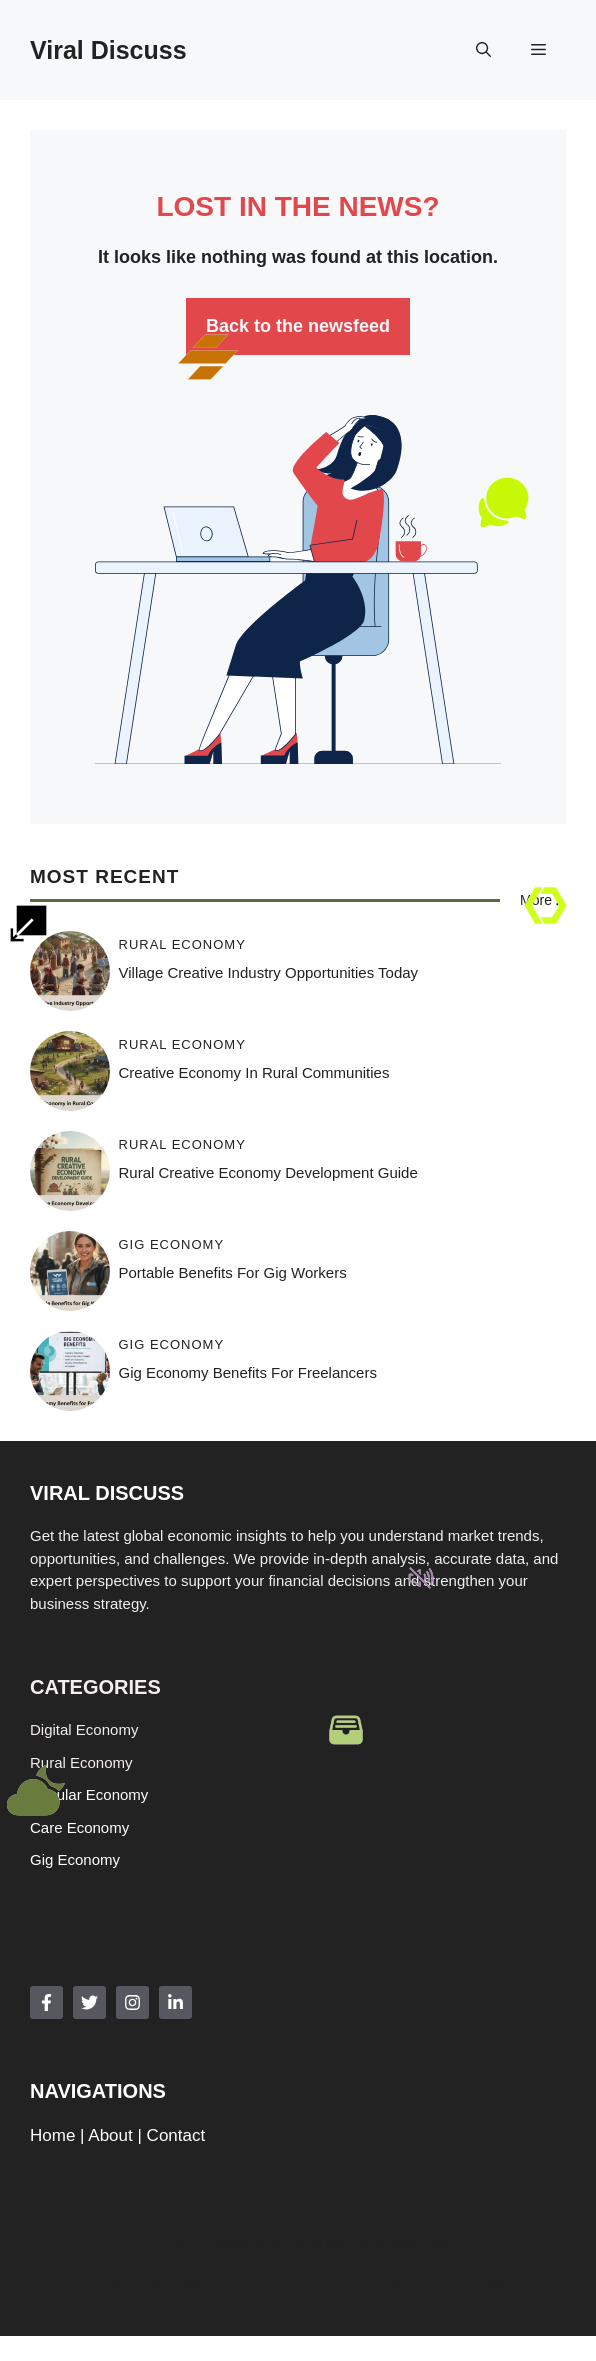  What do you see at coordinates (503, 502) in the screenshot?
I see `open messaging or chat` at bounding box center [503, 502].